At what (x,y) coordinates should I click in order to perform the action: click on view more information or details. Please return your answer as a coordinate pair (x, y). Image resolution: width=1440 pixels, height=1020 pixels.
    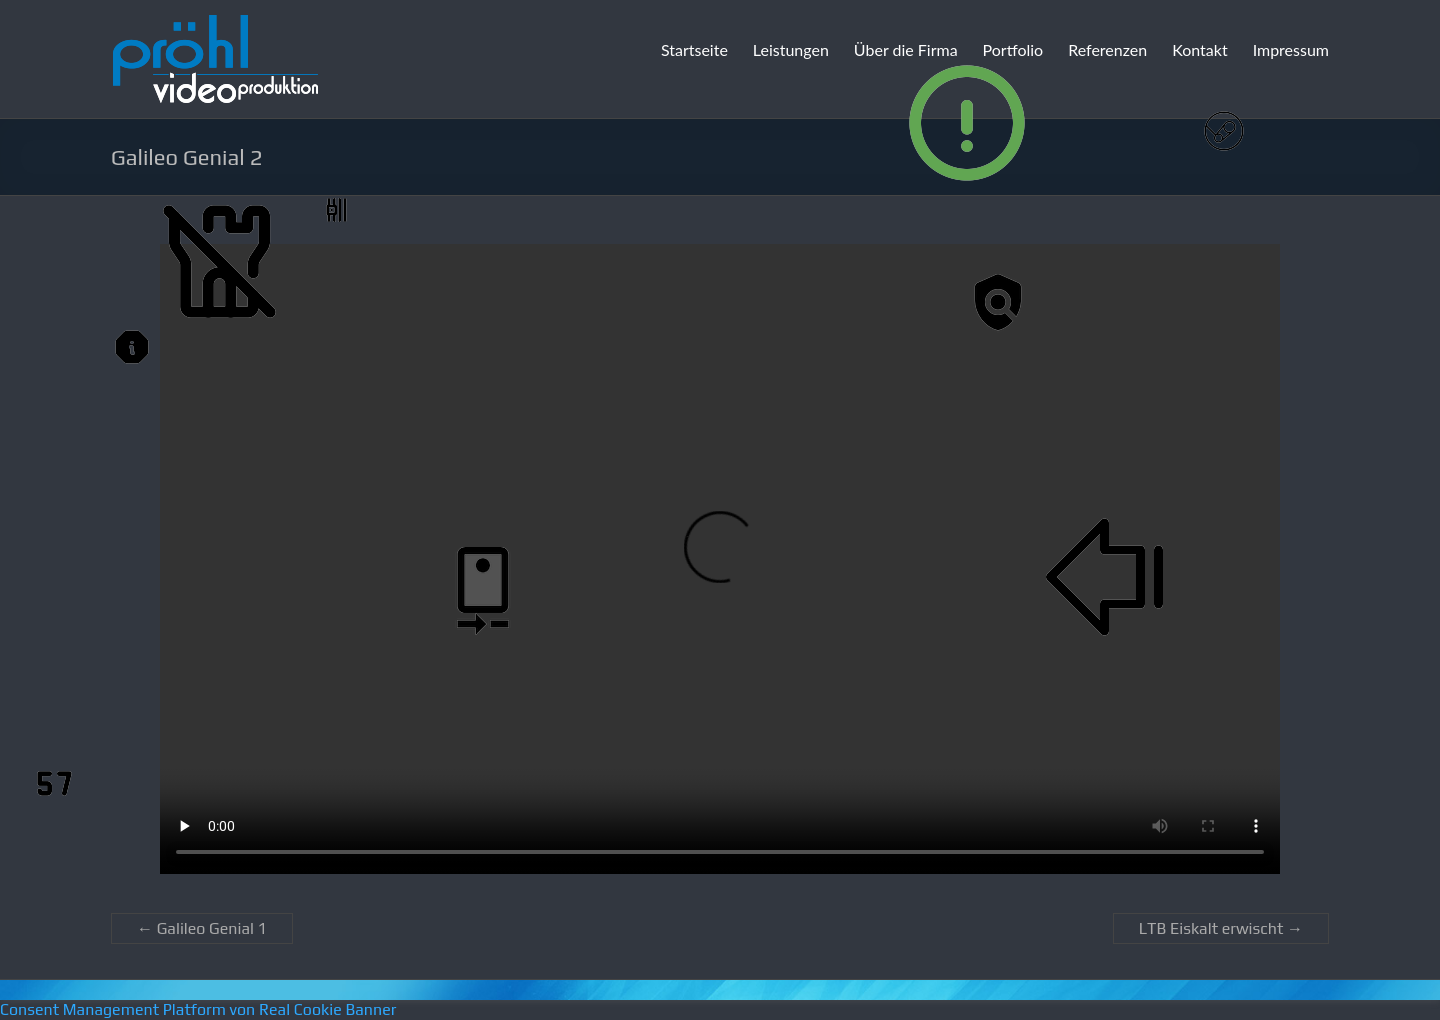
    Looking at the image, I should click on (132, 347).